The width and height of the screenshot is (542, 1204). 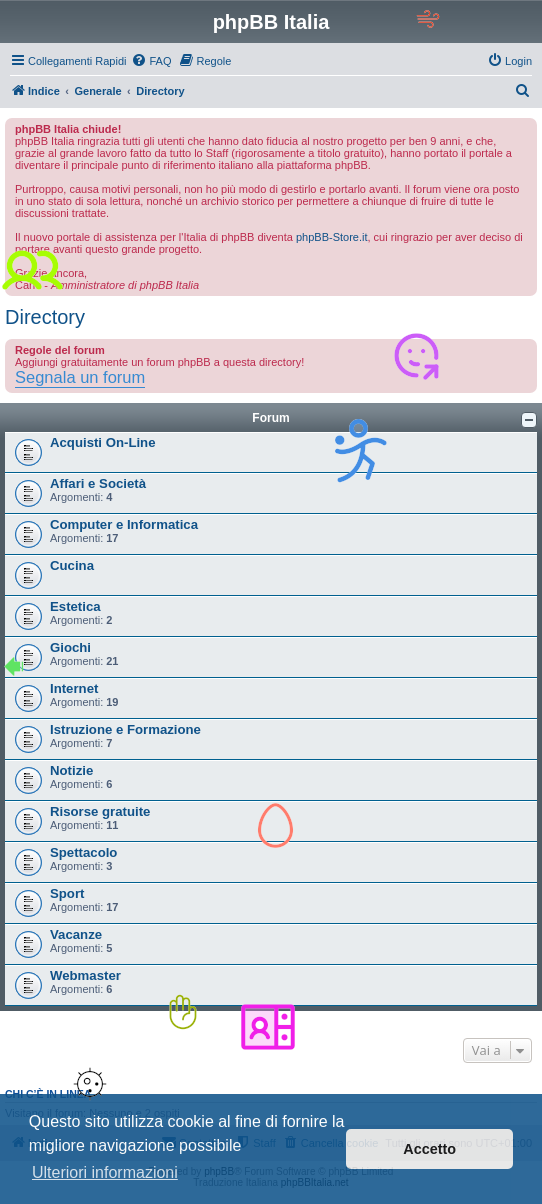 What do you see at coordinates (416, 355) in the screenshot?
I see `share your mood or status with others` at bounding box center [416, 355].